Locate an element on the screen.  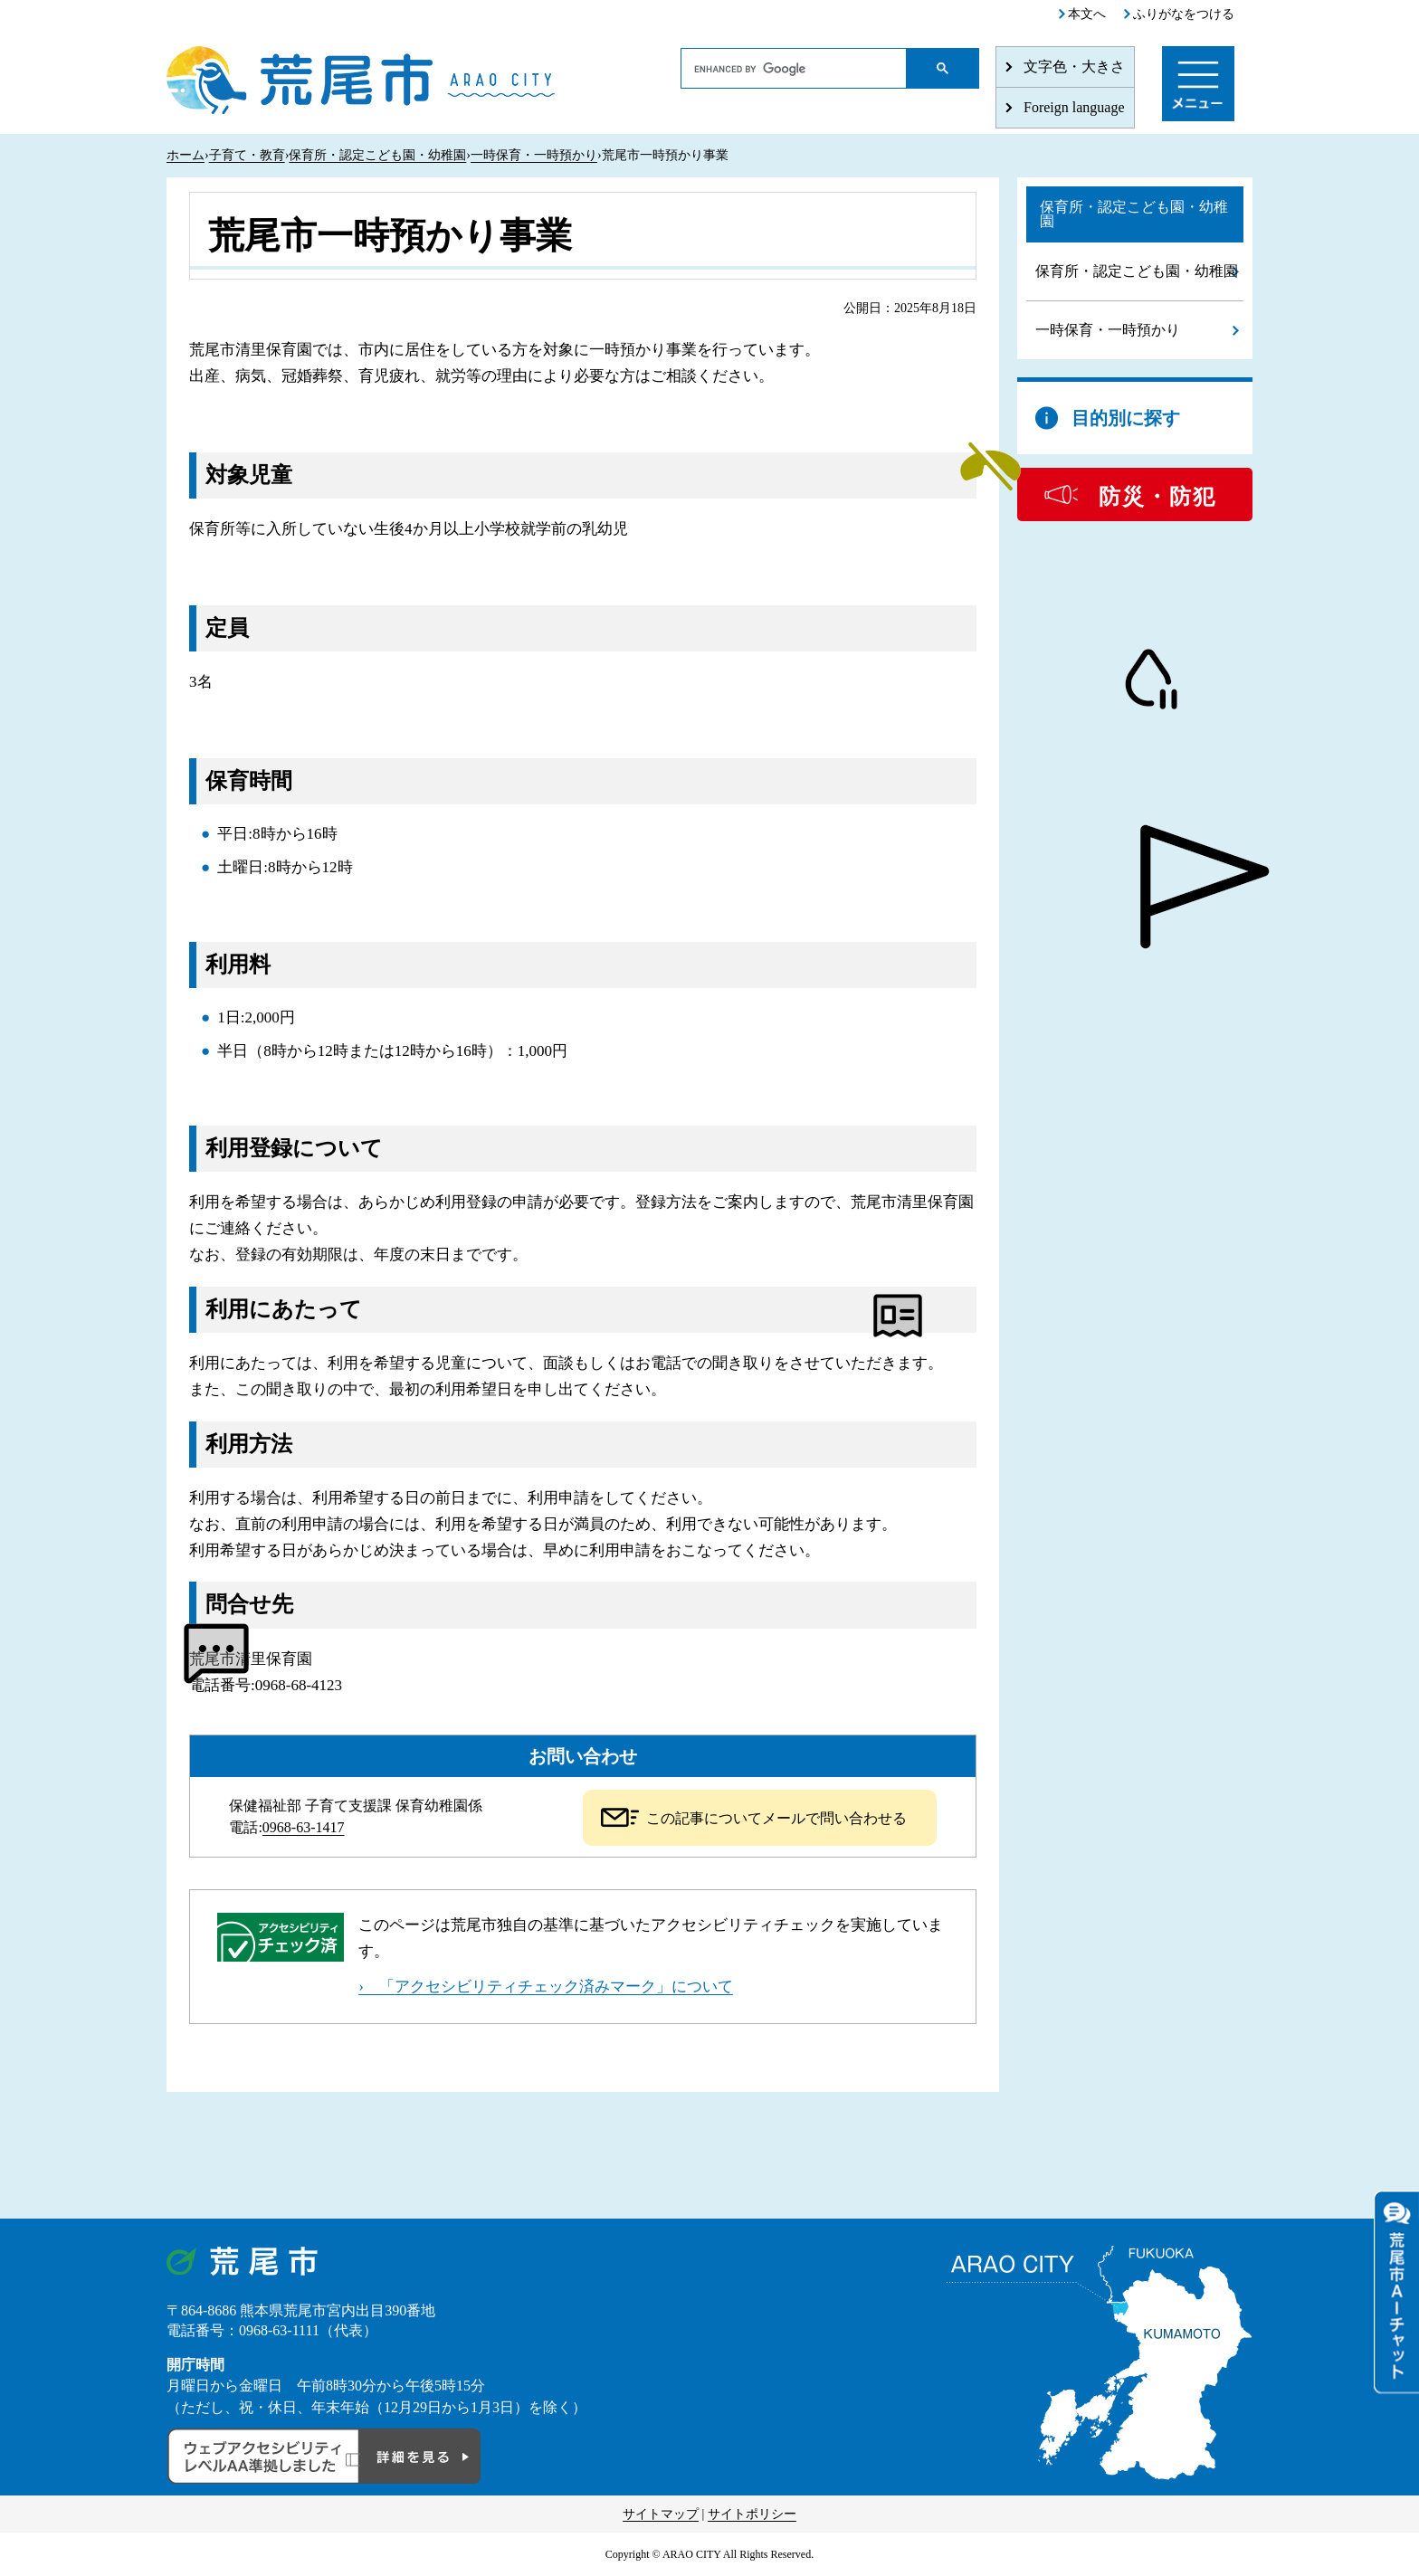
pause water or liquid dispensing is located at coordinates (1148, 678).